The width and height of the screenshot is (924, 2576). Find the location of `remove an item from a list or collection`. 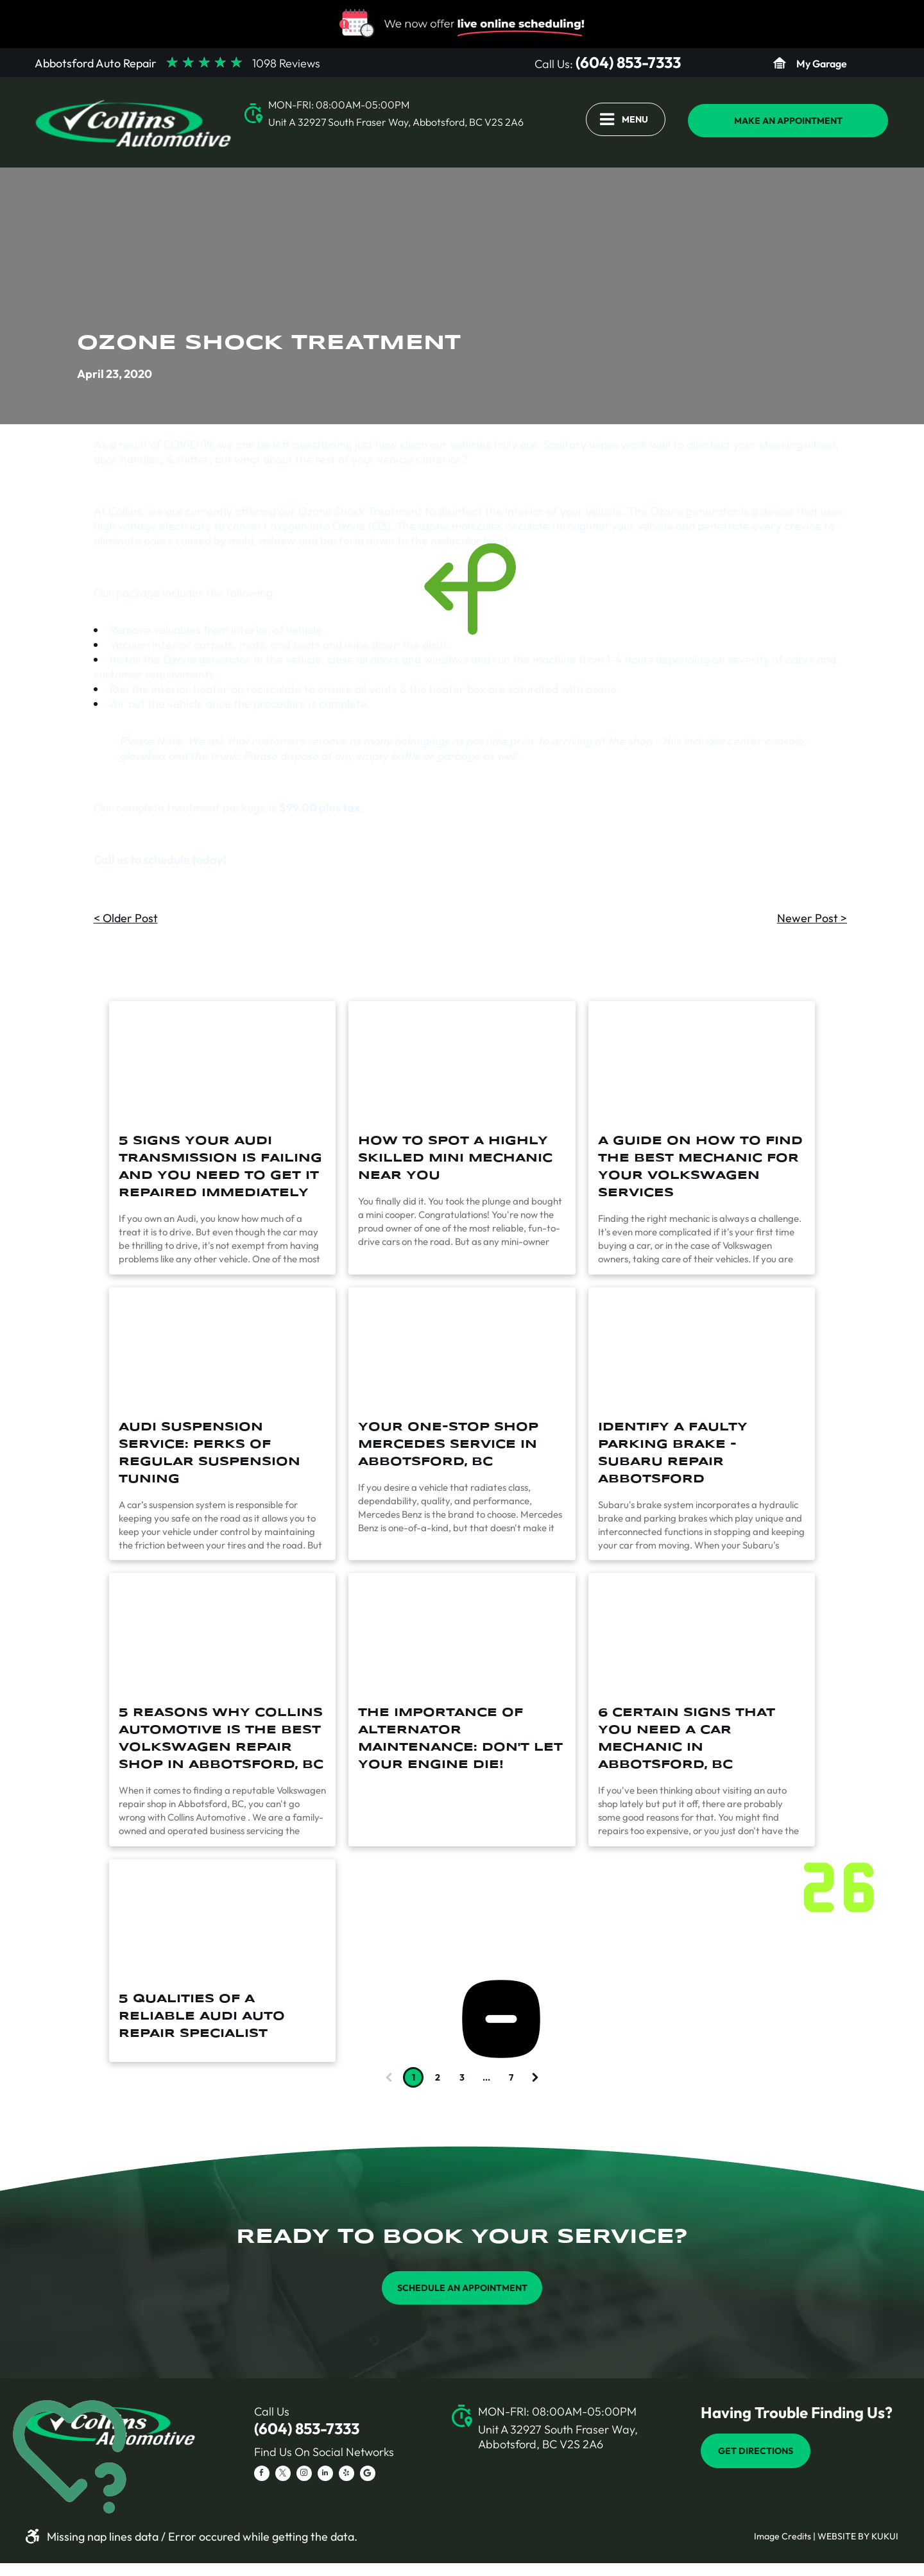

remove an item from a list or collection is located at coordinates (501, 2019).